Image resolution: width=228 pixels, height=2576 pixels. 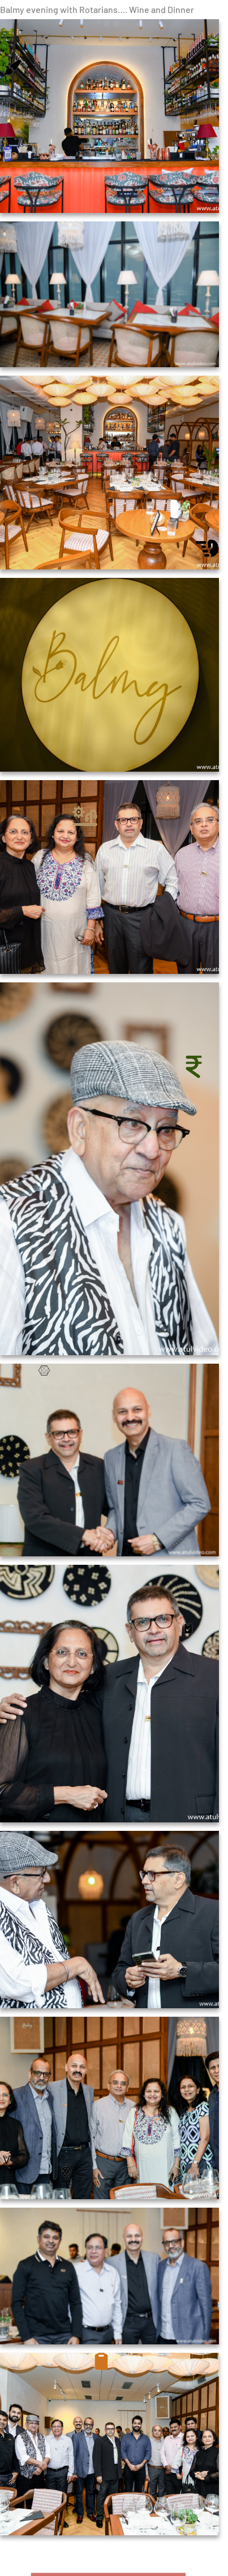 I want to click on go back to the previous screen, so click(x=207, y=548).